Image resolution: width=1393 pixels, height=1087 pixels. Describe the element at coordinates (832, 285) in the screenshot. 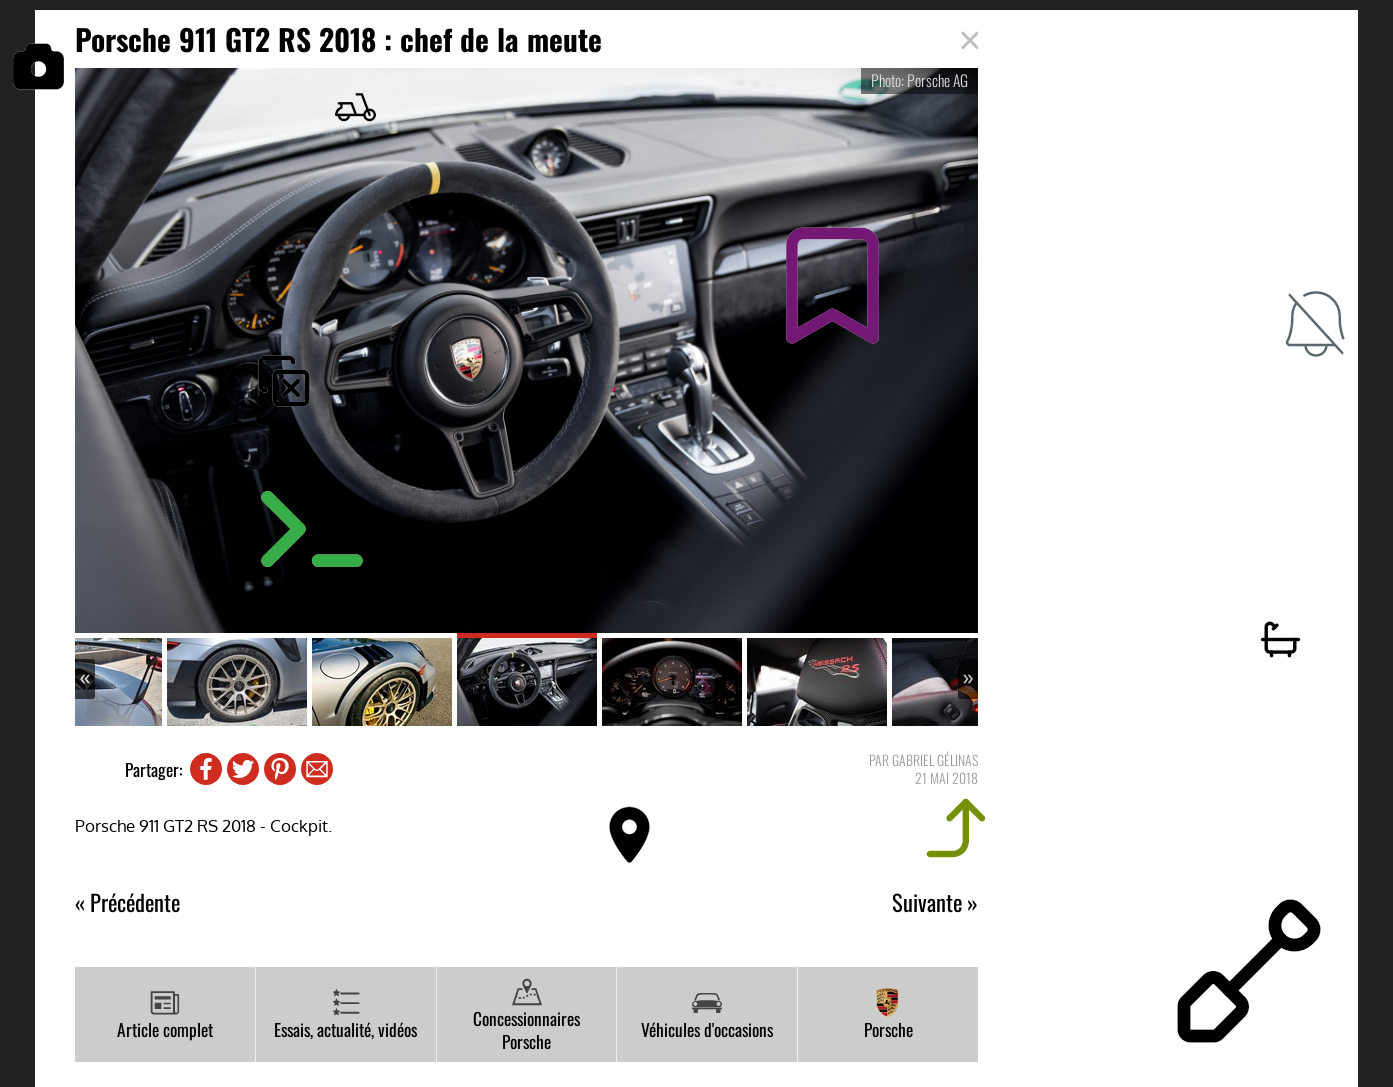

I see `save this item for later` at that location.